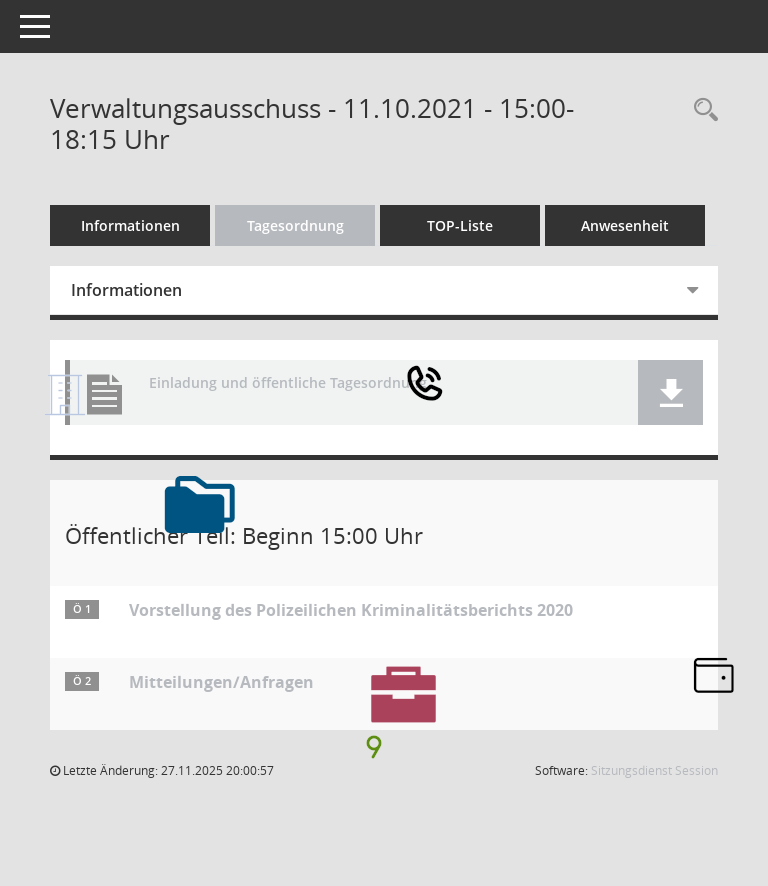 This screenshot has width=768, height=886. I want to click on indicates the number nine in a list or sequence, so click(374, 747).